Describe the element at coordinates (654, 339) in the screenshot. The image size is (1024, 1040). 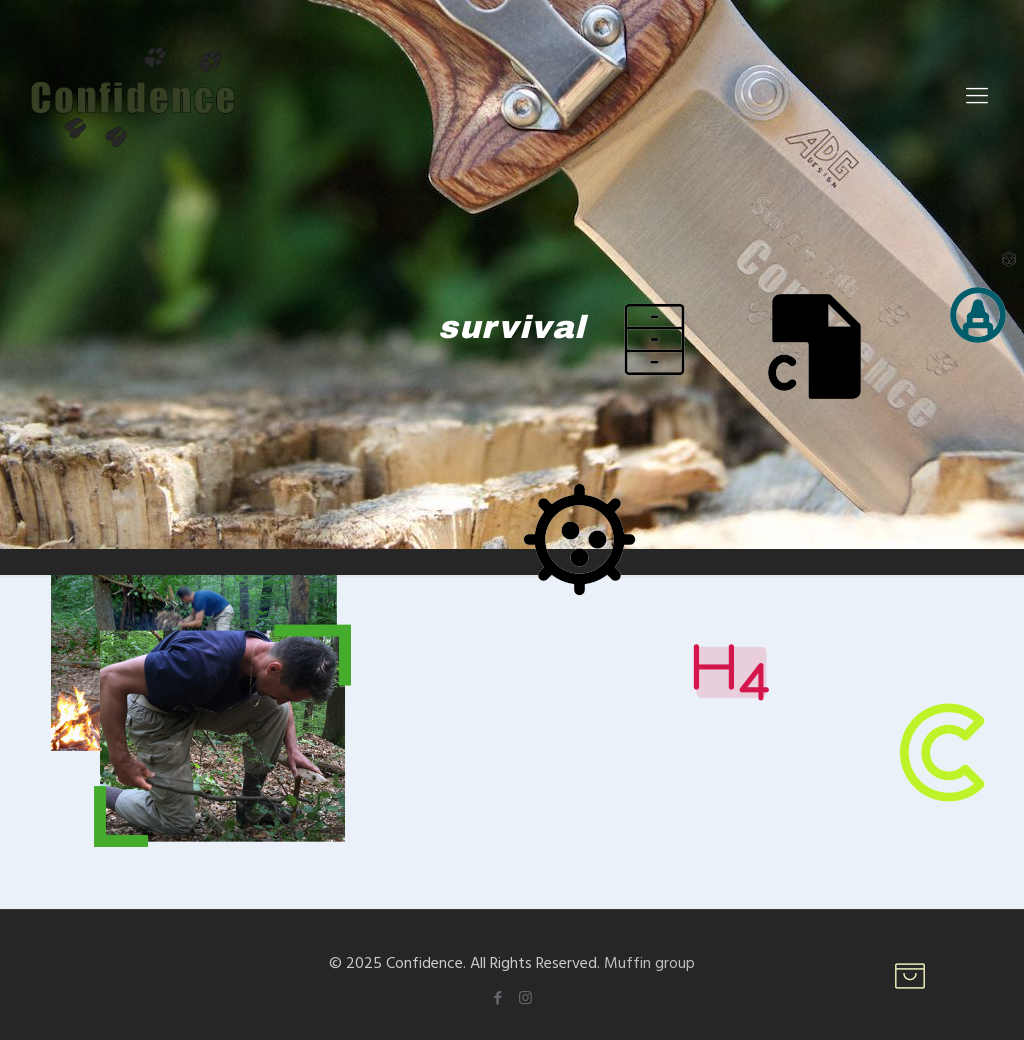
I see `browse furniture or home decor items` at that location.